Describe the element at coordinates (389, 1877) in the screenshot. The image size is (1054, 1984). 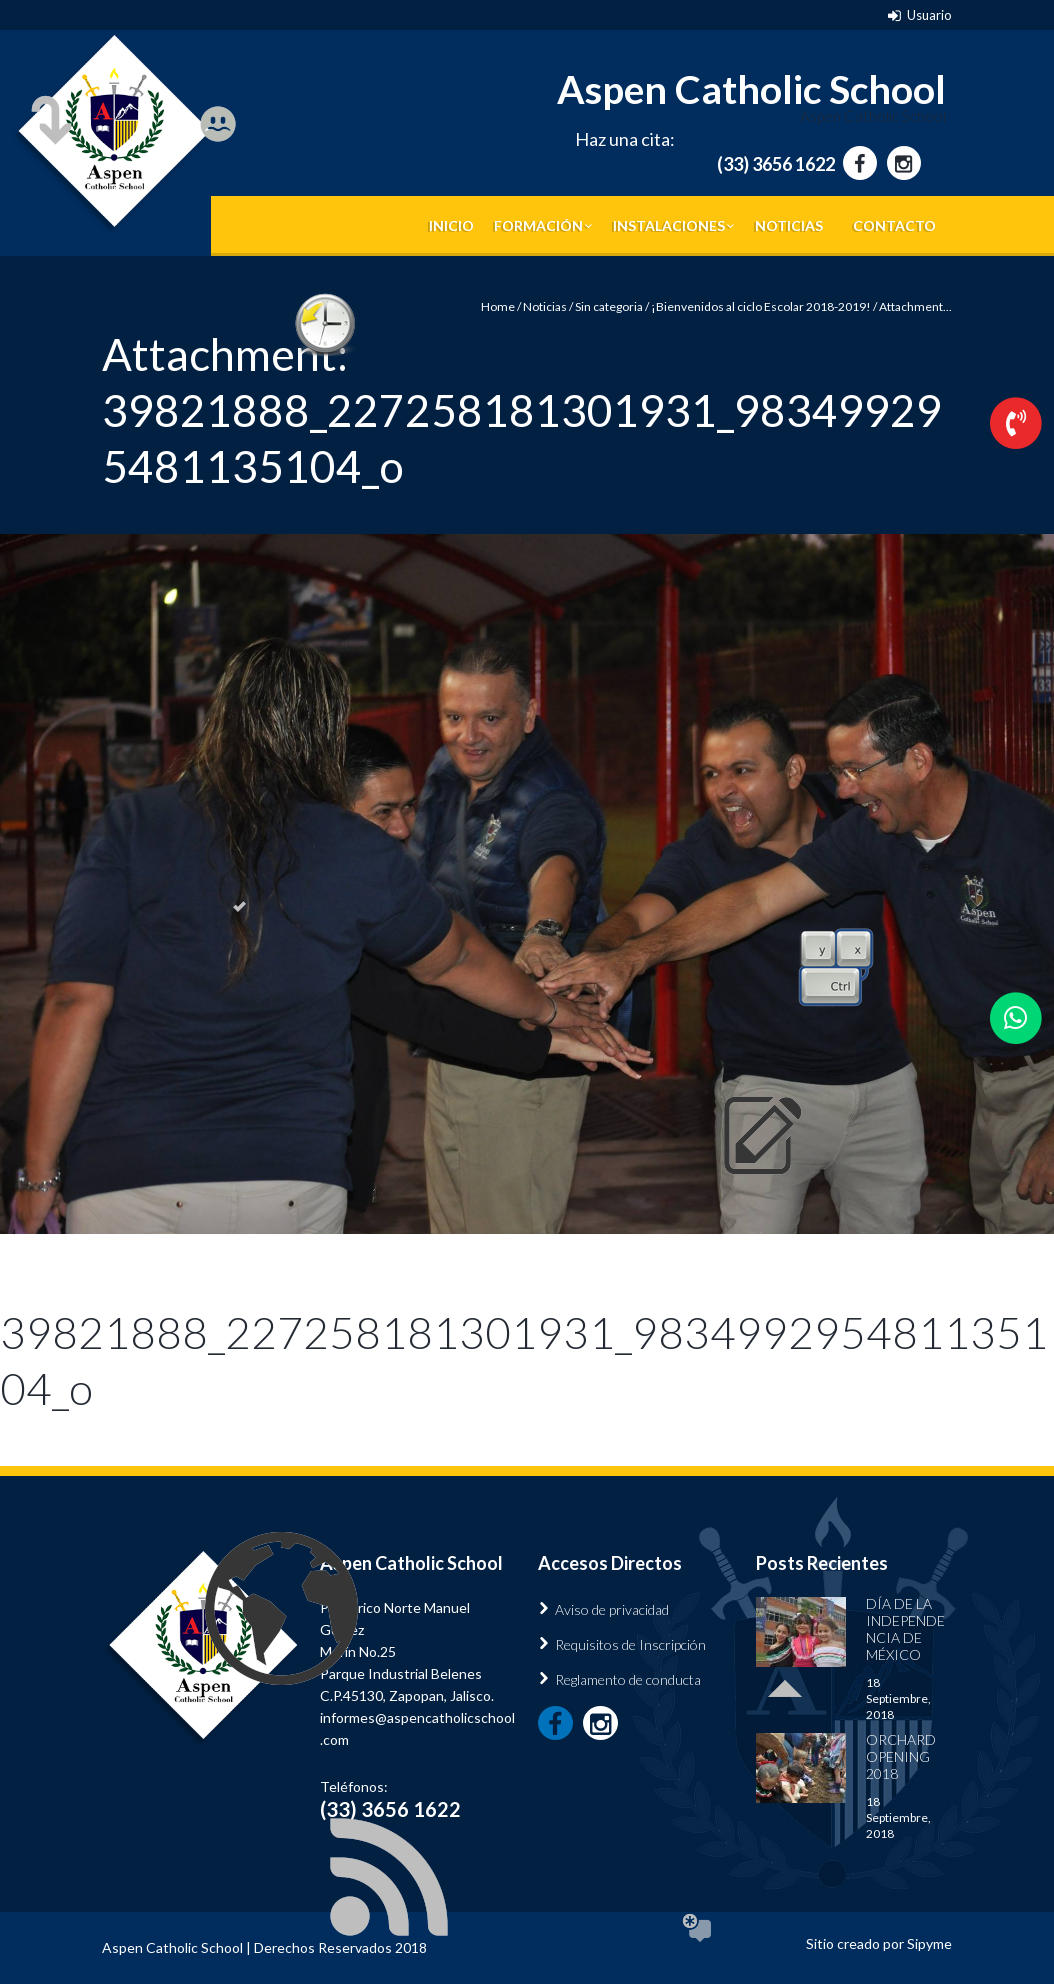
I see `subscribe to RSS feed` at that location.